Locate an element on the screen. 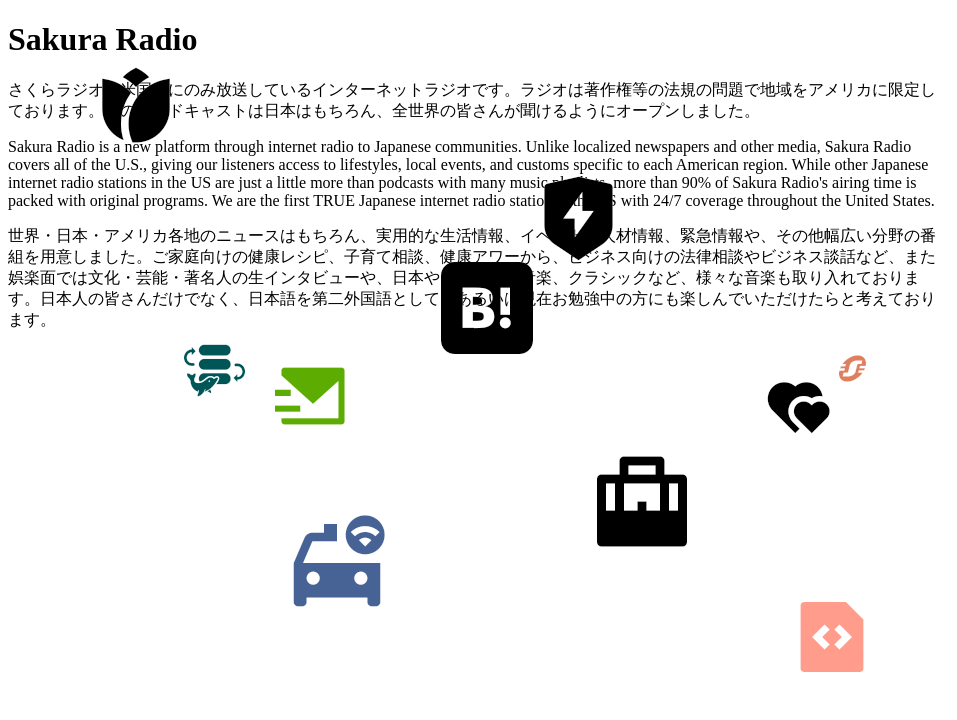  apache dolphinscheduler logo is located at coordinates (214, 370).